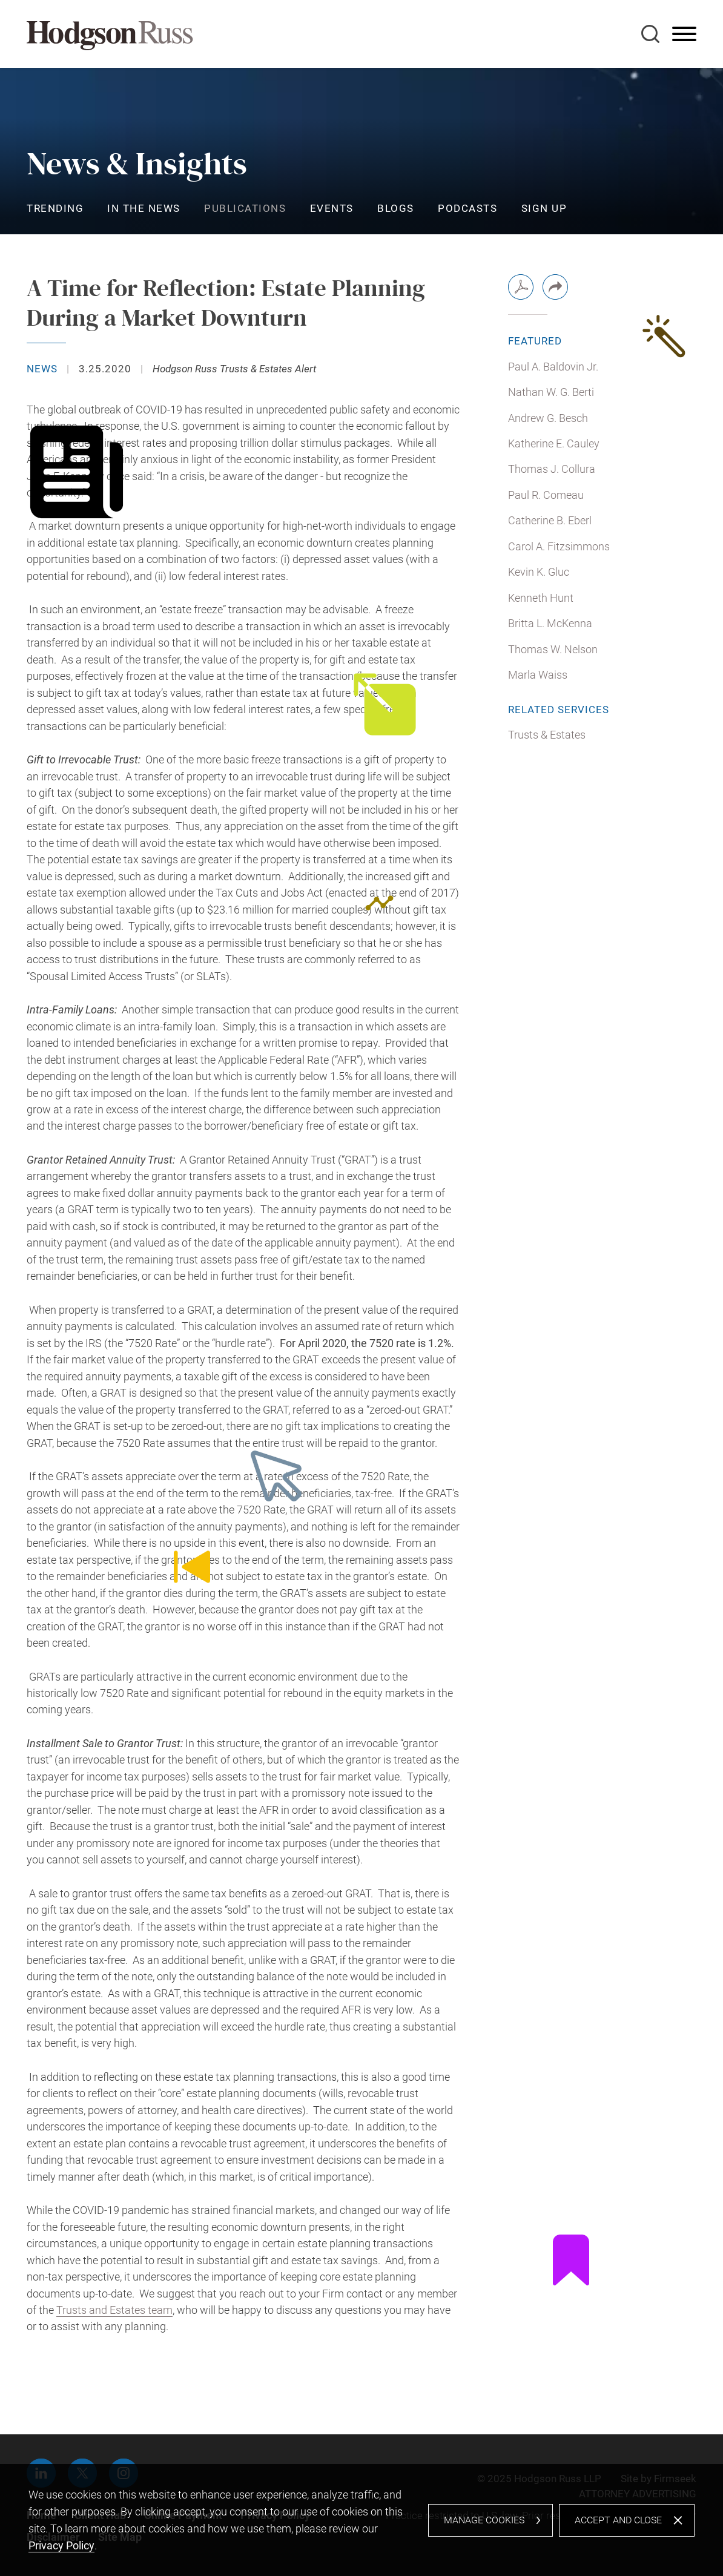  Describe the element at coordinates (276, 1476) in the screenshot. I see `mouse cursor or pointer indicator` at that location.